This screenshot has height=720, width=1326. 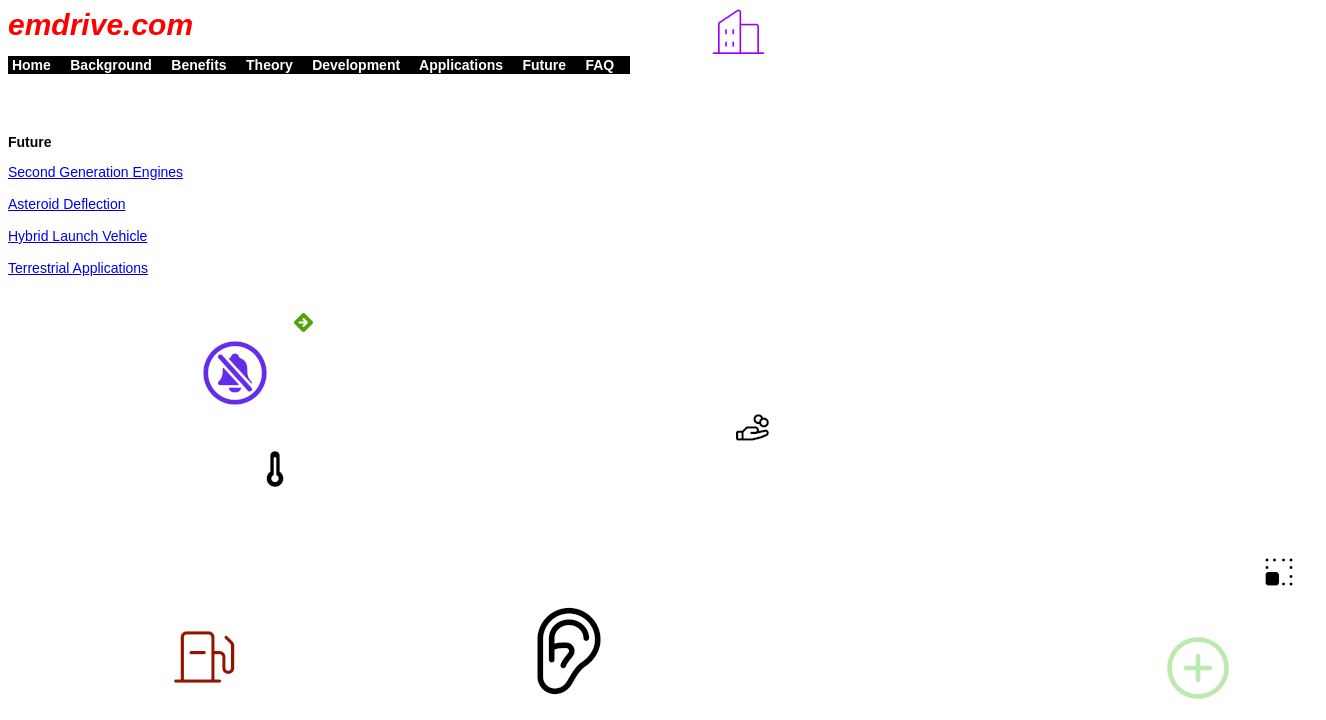 What do you see at coordinates (235, 373) in the screenshot?
I see `mute notifications` at bounding box center [235, 373].